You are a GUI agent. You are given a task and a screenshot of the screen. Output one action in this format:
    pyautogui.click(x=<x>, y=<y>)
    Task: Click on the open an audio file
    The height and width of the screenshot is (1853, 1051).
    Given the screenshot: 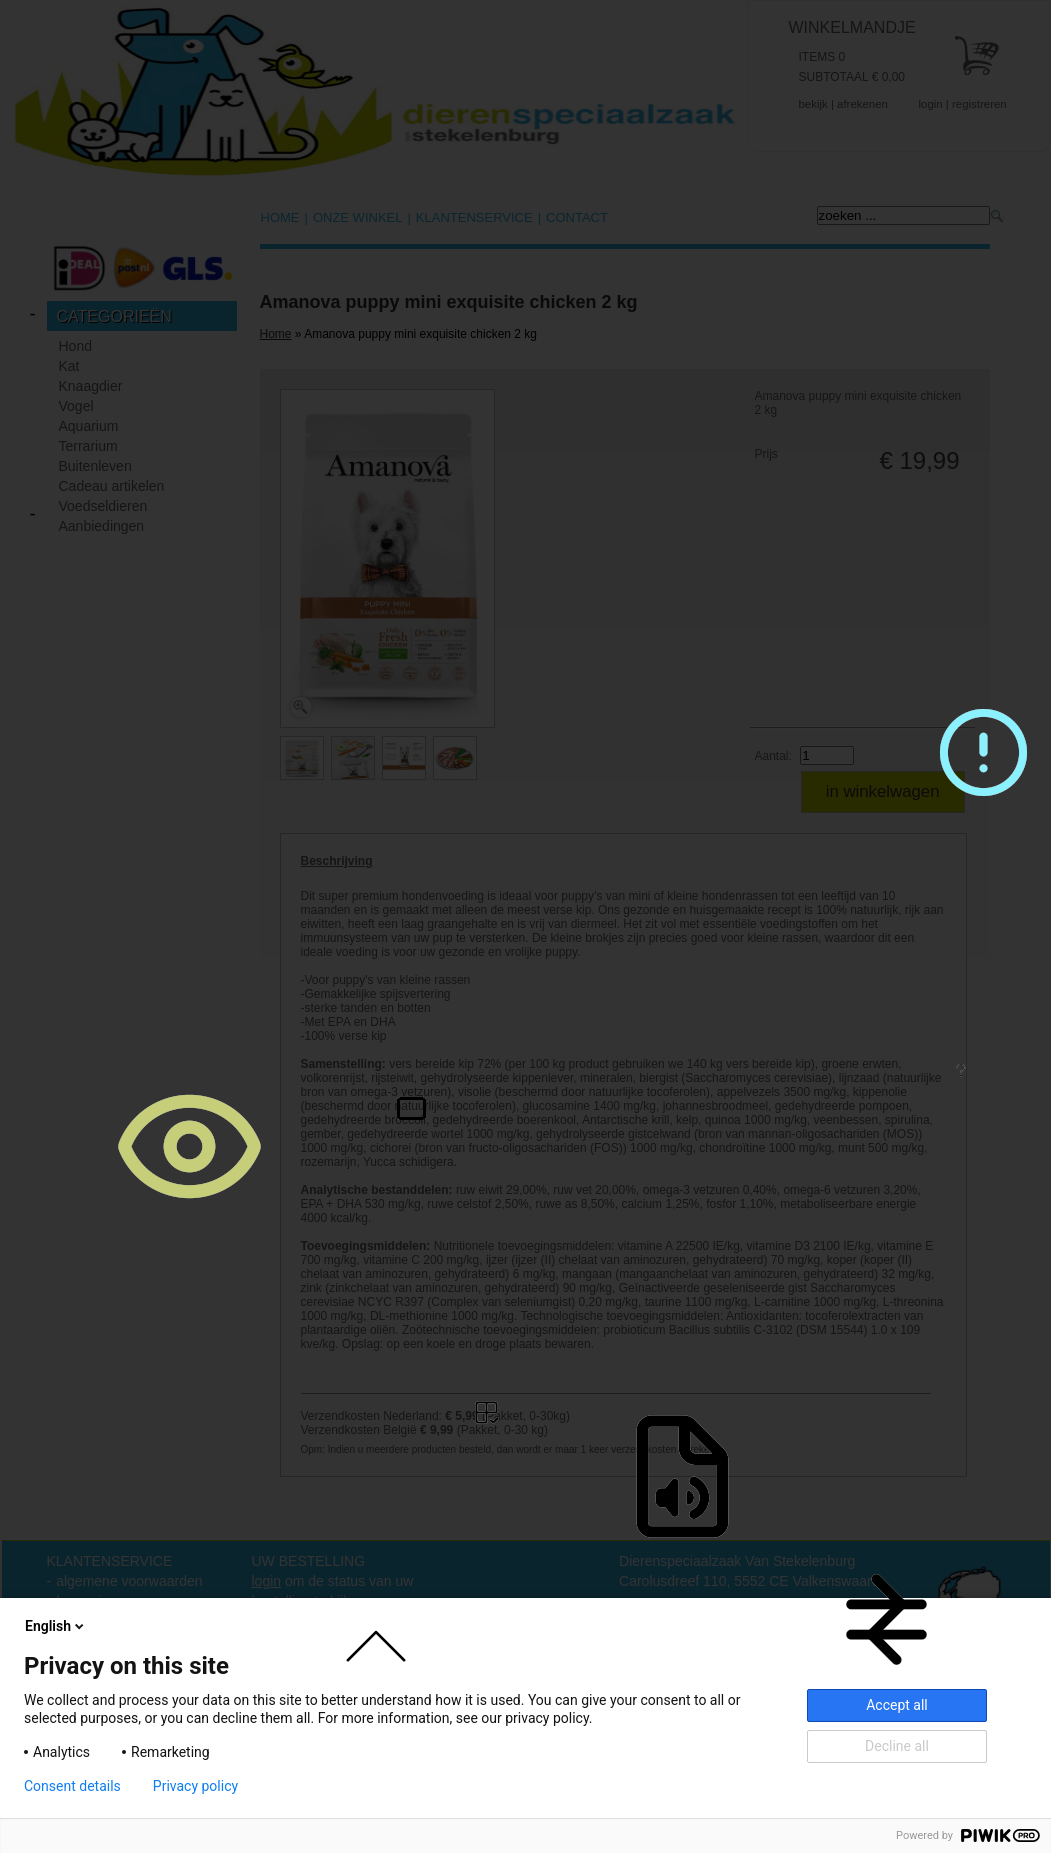 What is the action you would take?
    pyautogui.click(x=682, y=1476)
    